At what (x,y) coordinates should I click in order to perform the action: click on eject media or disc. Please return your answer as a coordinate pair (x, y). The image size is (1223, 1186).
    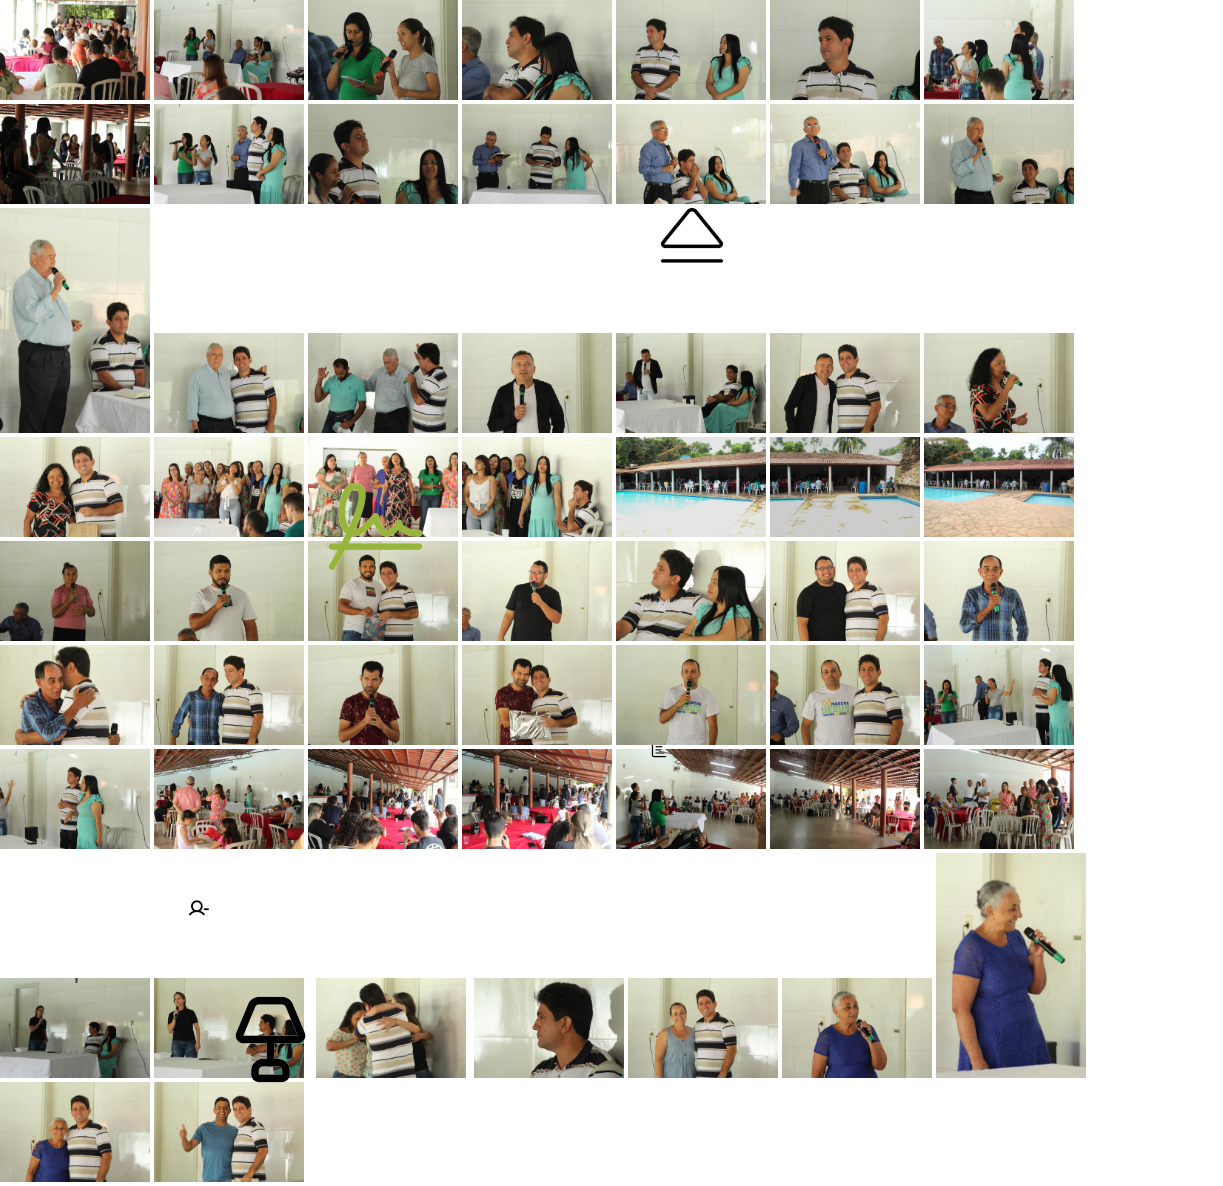
    Looking at the image, I should click on (692, 239).